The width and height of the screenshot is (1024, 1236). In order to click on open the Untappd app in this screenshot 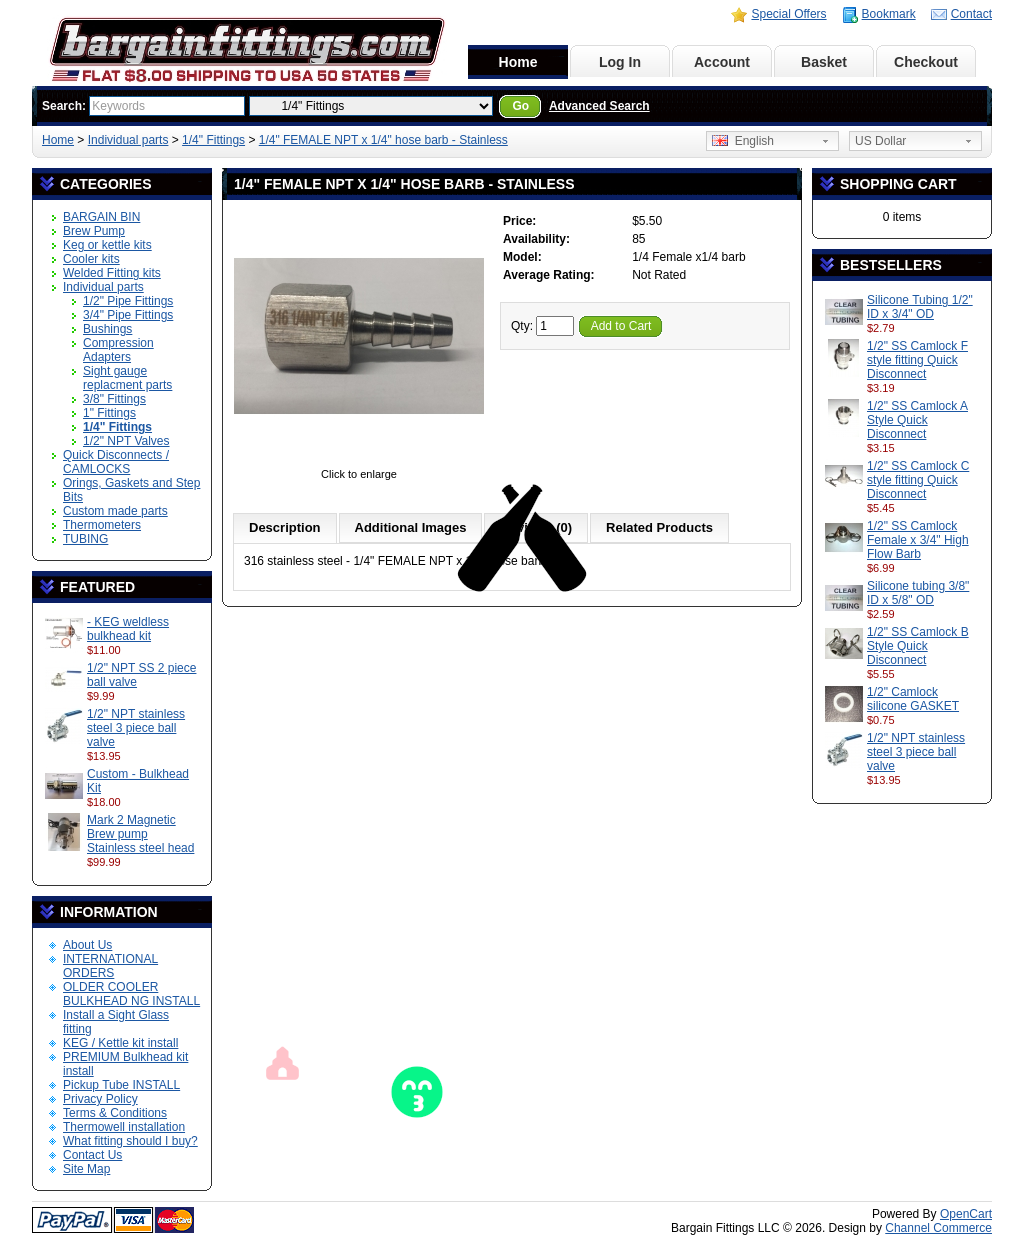, I will do `click(522, 538)`.